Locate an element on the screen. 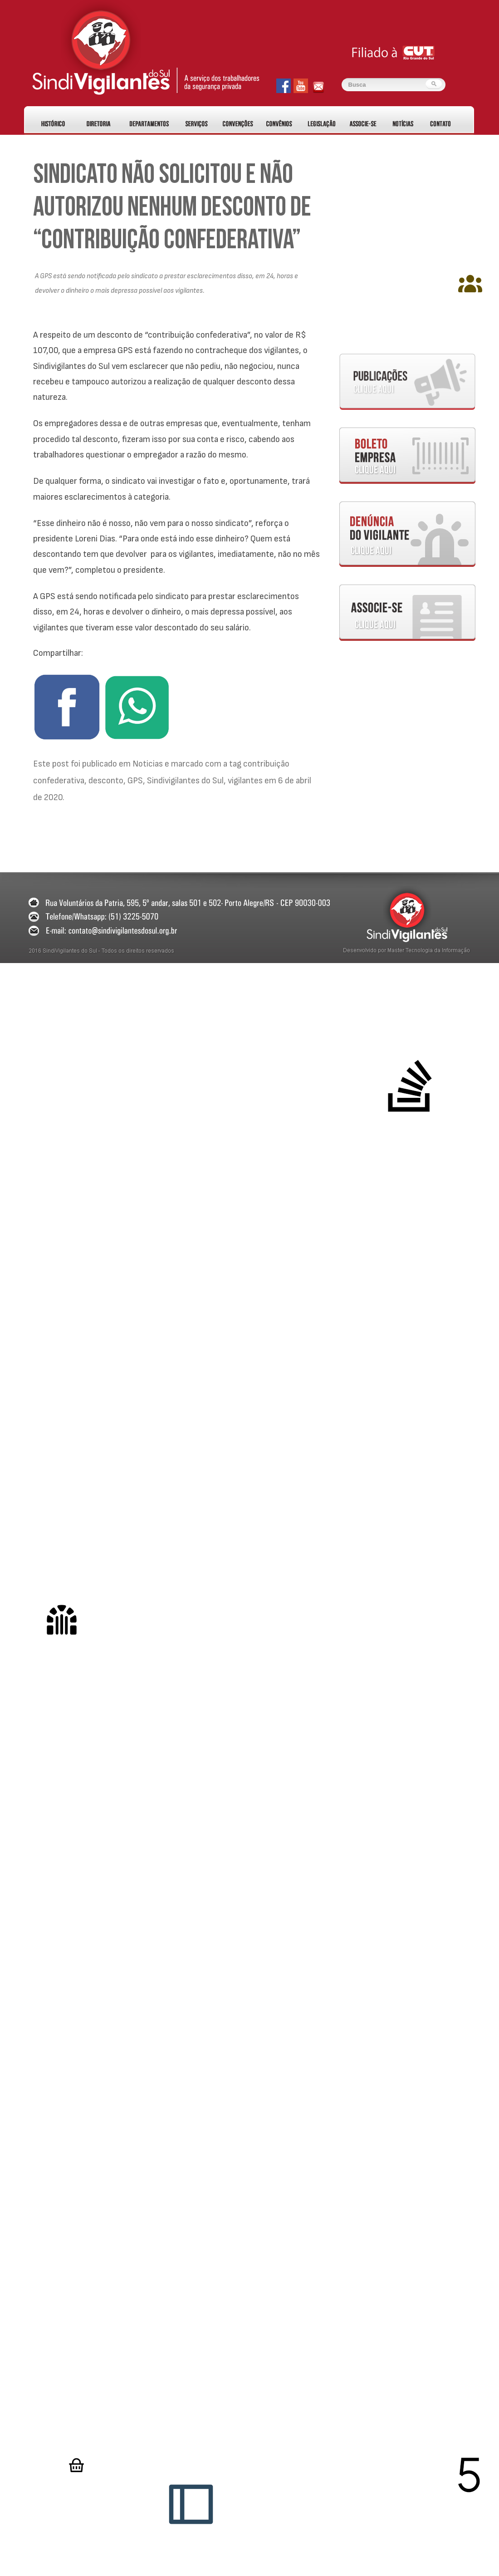 The height and width of the screenshot is (2576, 499). view your shopping basket is located at coordinates (76, 2465).